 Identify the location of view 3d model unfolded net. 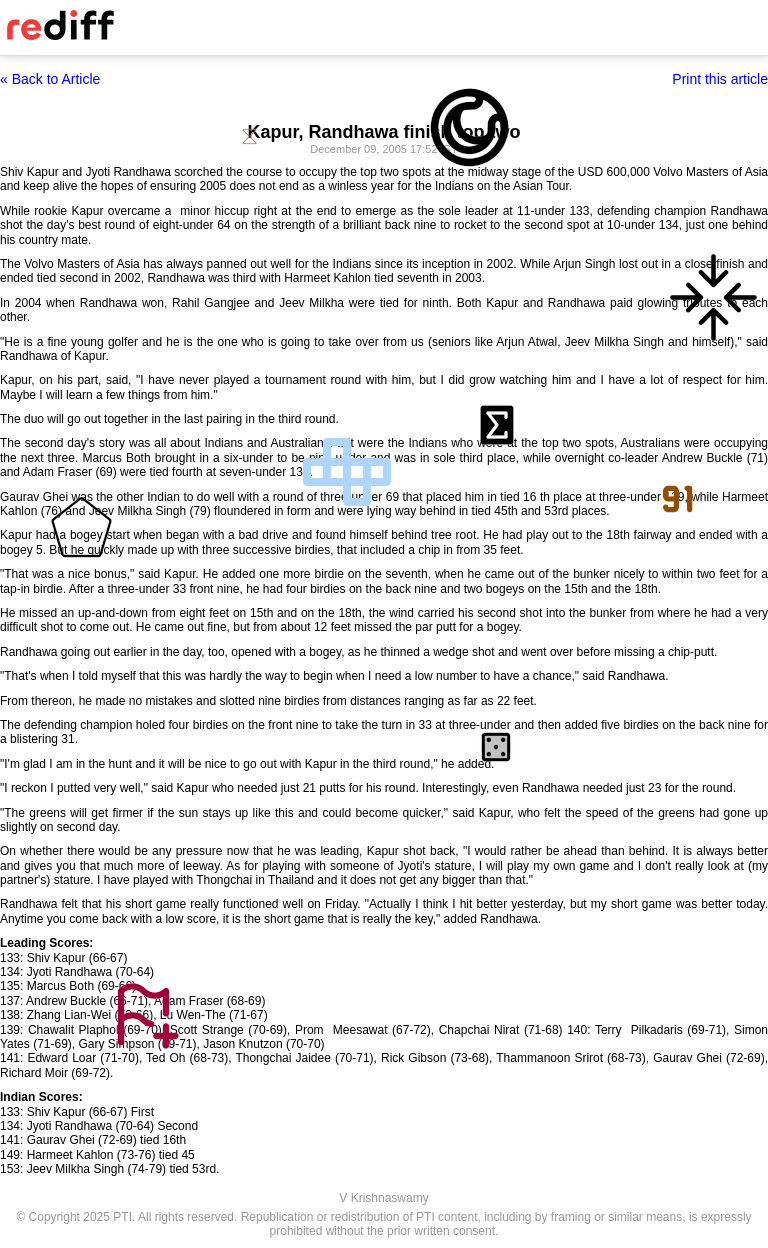
(347, 470).